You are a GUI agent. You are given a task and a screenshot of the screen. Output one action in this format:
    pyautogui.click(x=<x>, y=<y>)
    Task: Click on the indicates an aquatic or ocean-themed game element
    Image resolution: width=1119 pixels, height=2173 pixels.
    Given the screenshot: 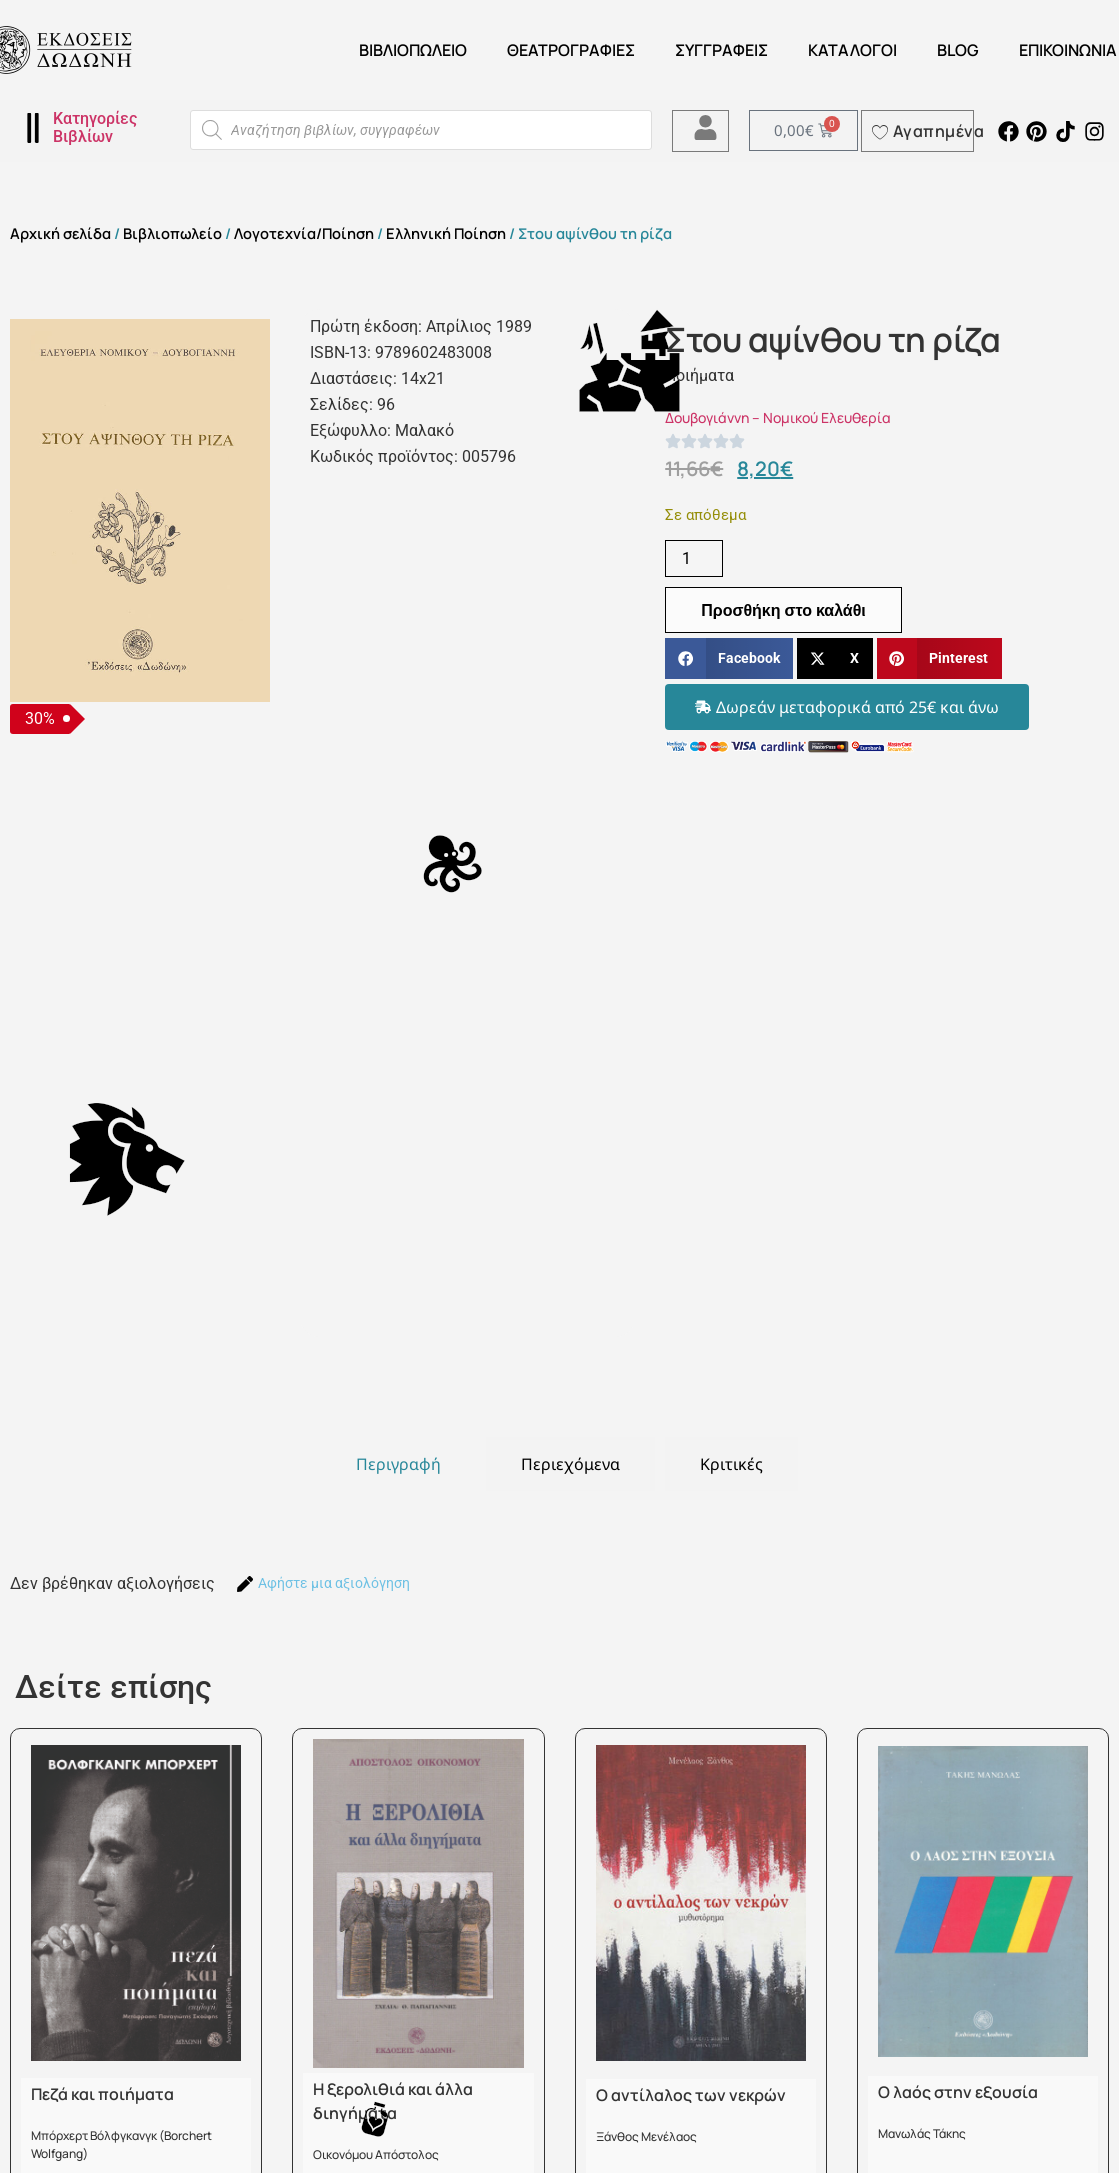 What is the action you would take?
    pyautogui.click(x=452, y=863)
    